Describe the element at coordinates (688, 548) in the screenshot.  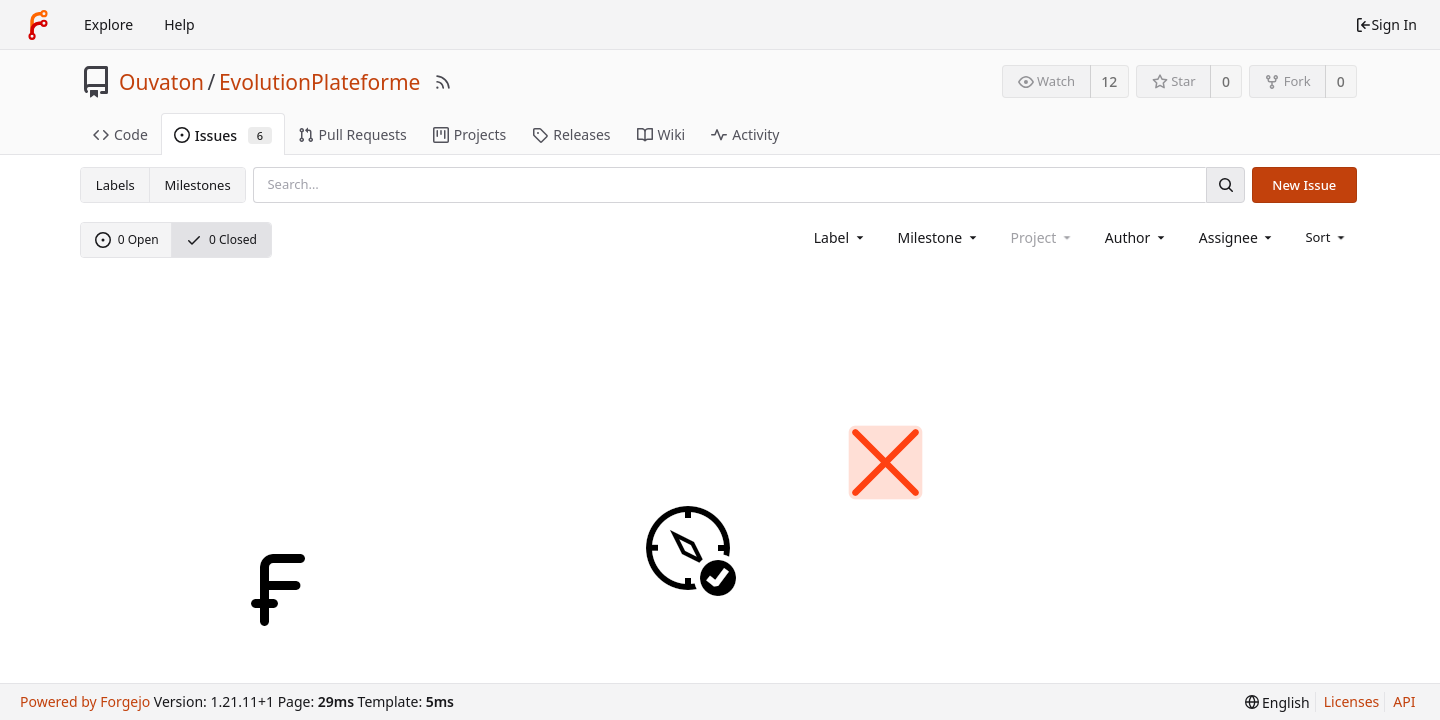
I see `active navigation or orientation mode` at that location.